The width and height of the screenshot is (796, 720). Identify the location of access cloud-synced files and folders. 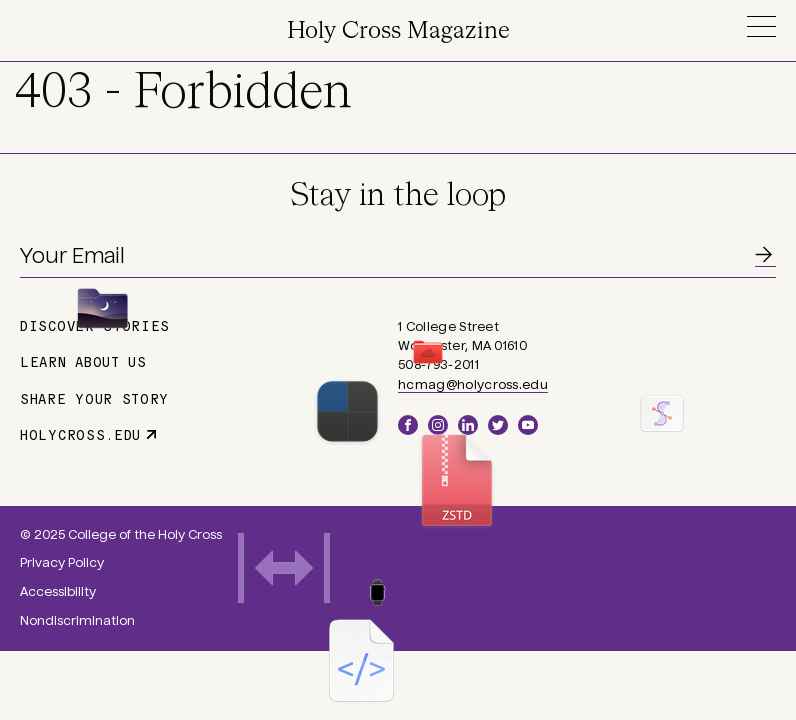
(428, 352).